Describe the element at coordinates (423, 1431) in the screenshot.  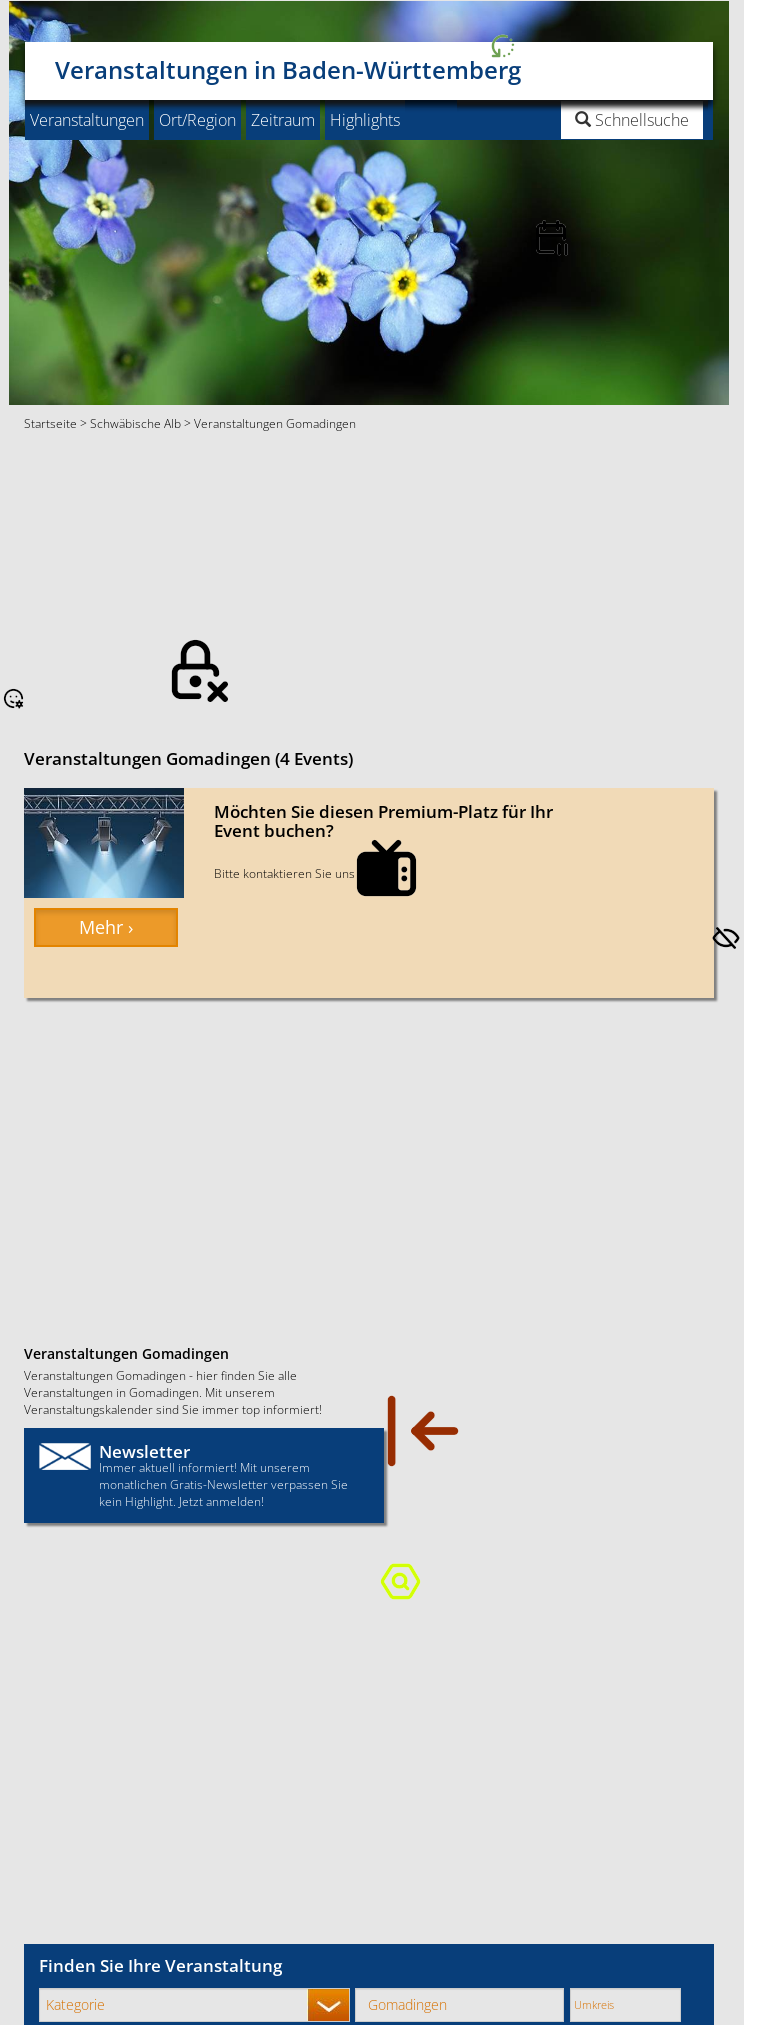
I see `collapse sidebar or panel` at that location.